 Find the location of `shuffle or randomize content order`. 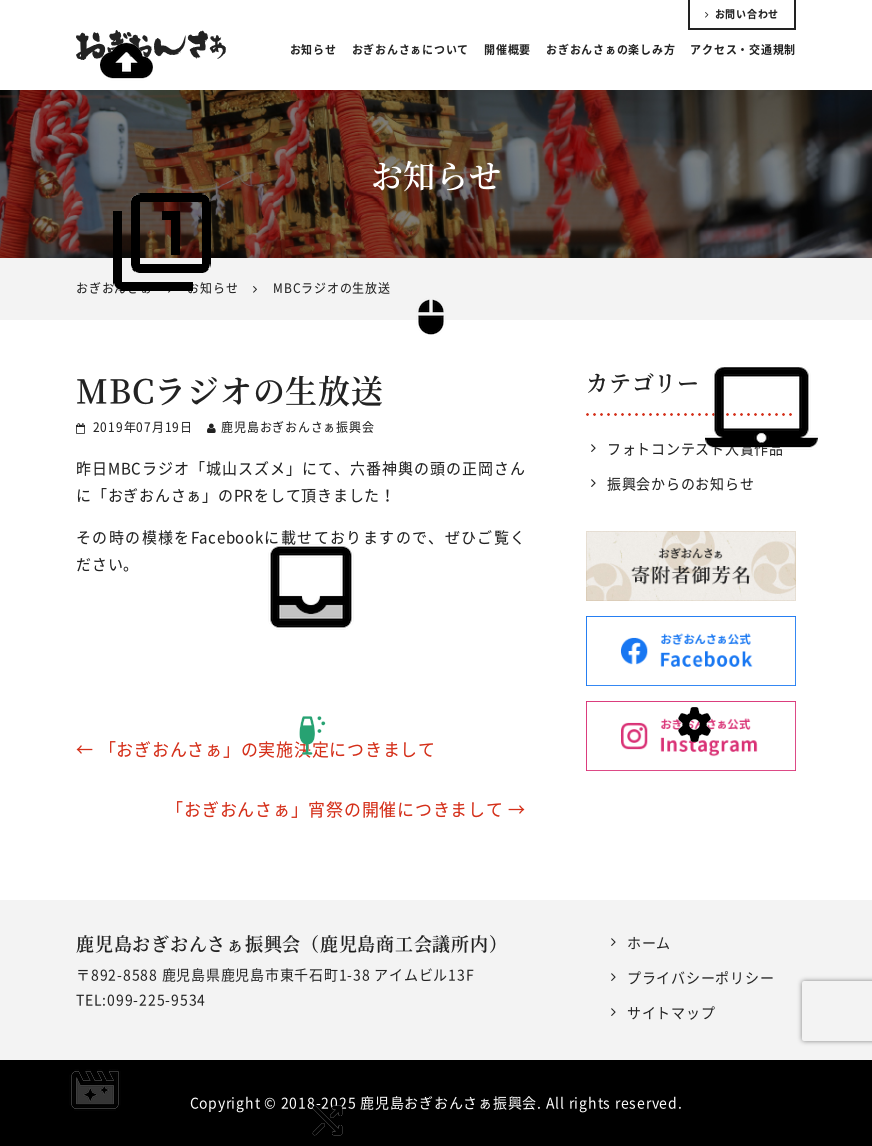

shuffle or randomize content order is located at coordinates (327, 1120).